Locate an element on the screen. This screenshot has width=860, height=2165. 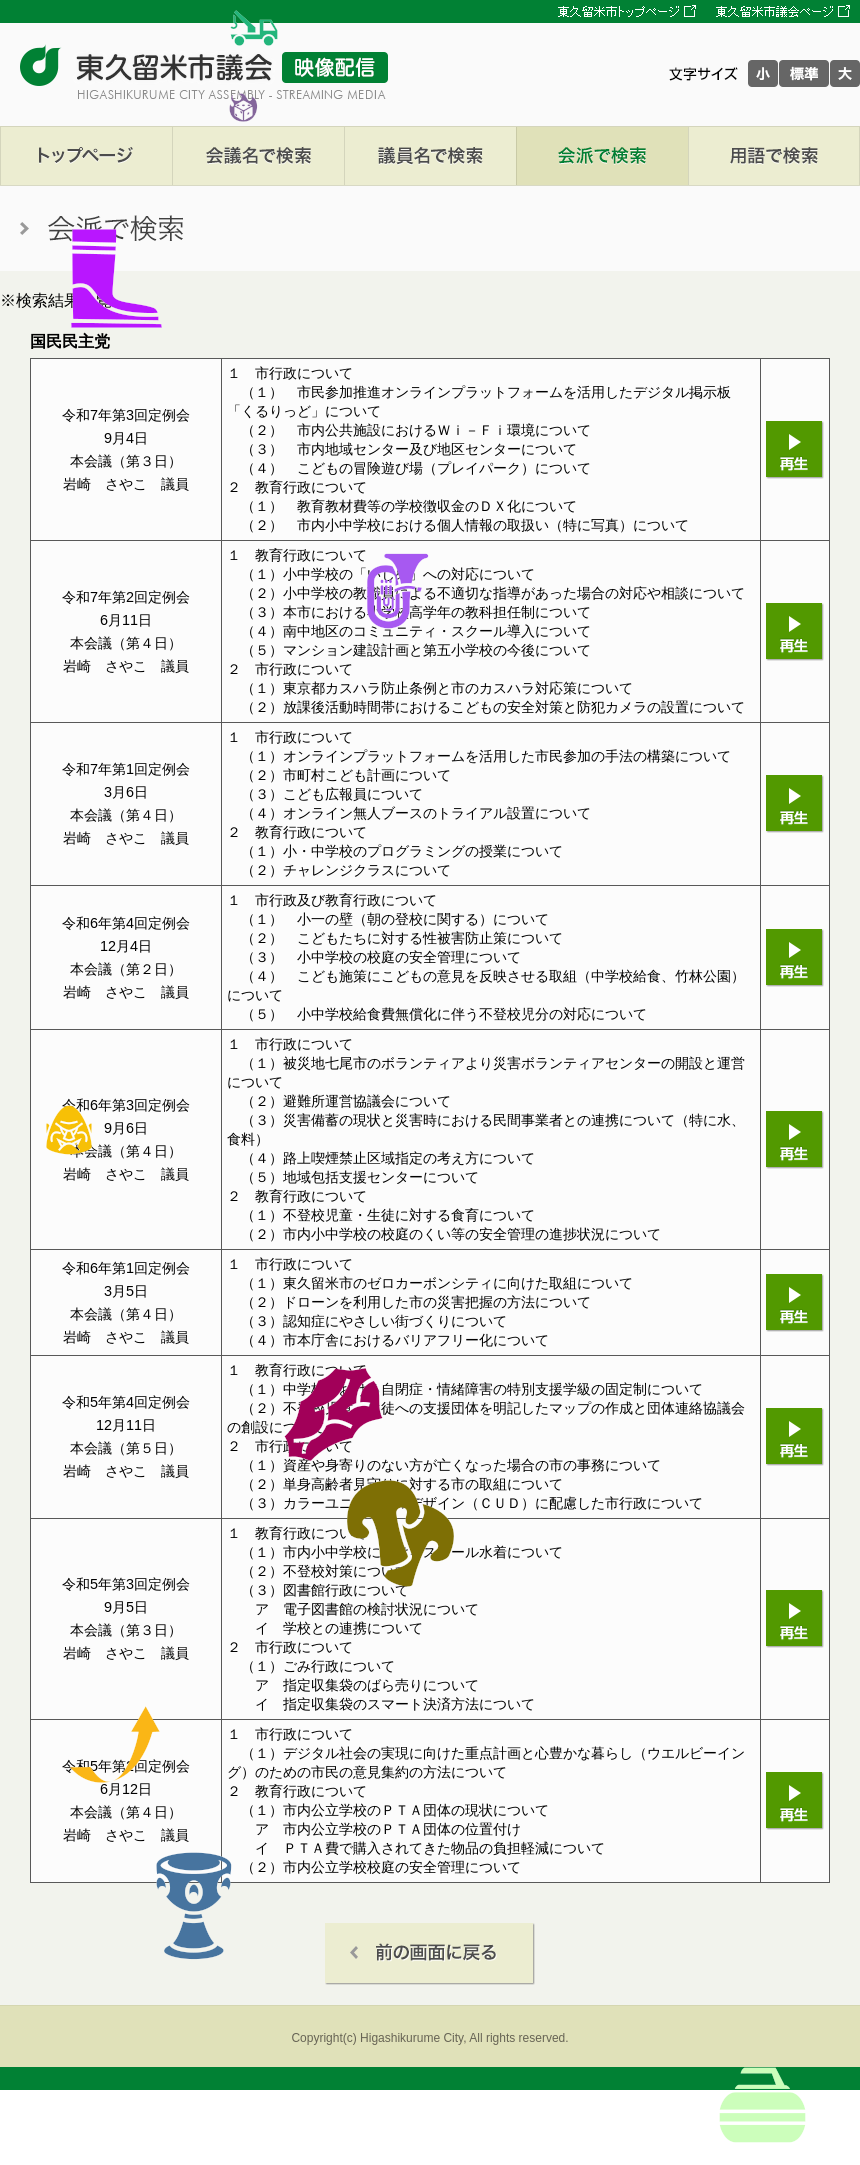
select tuba as your instrument is located at coordinates (394, 590).